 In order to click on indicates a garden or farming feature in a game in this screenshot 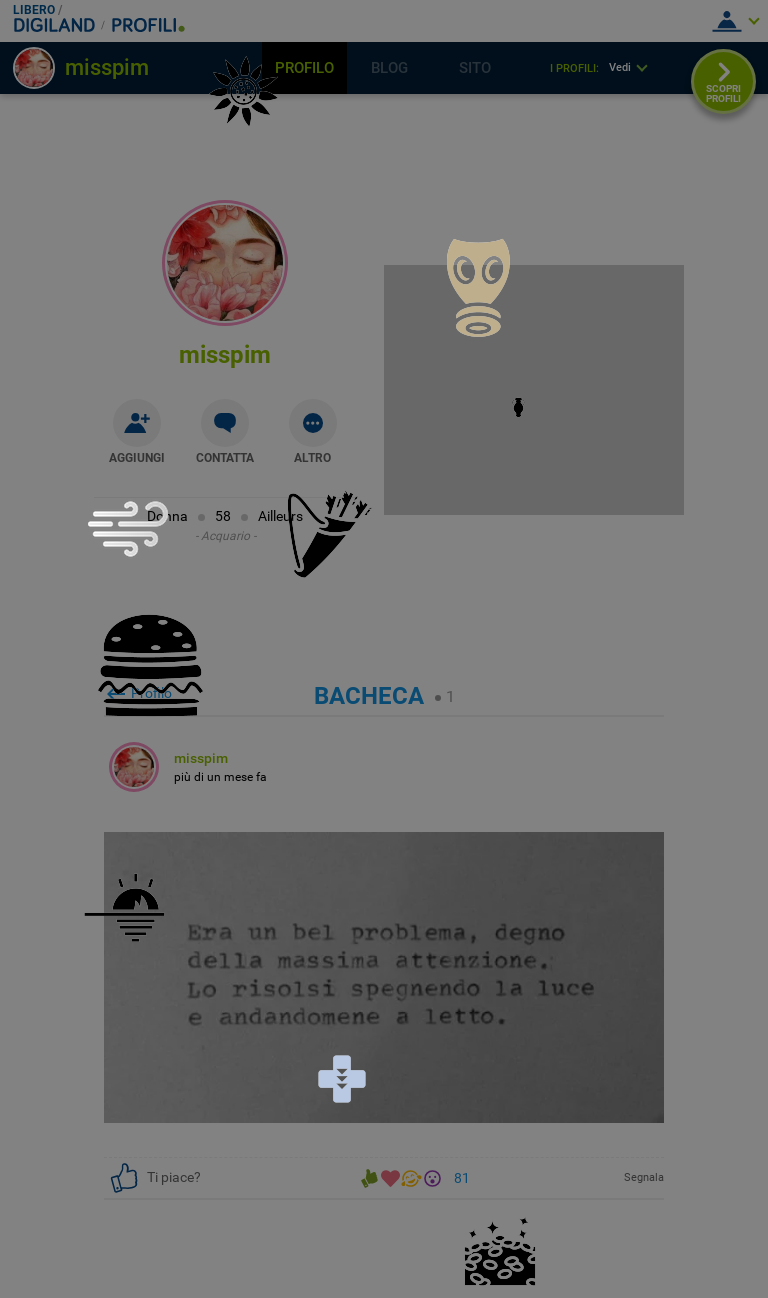, I will do `click(243, 91)`.